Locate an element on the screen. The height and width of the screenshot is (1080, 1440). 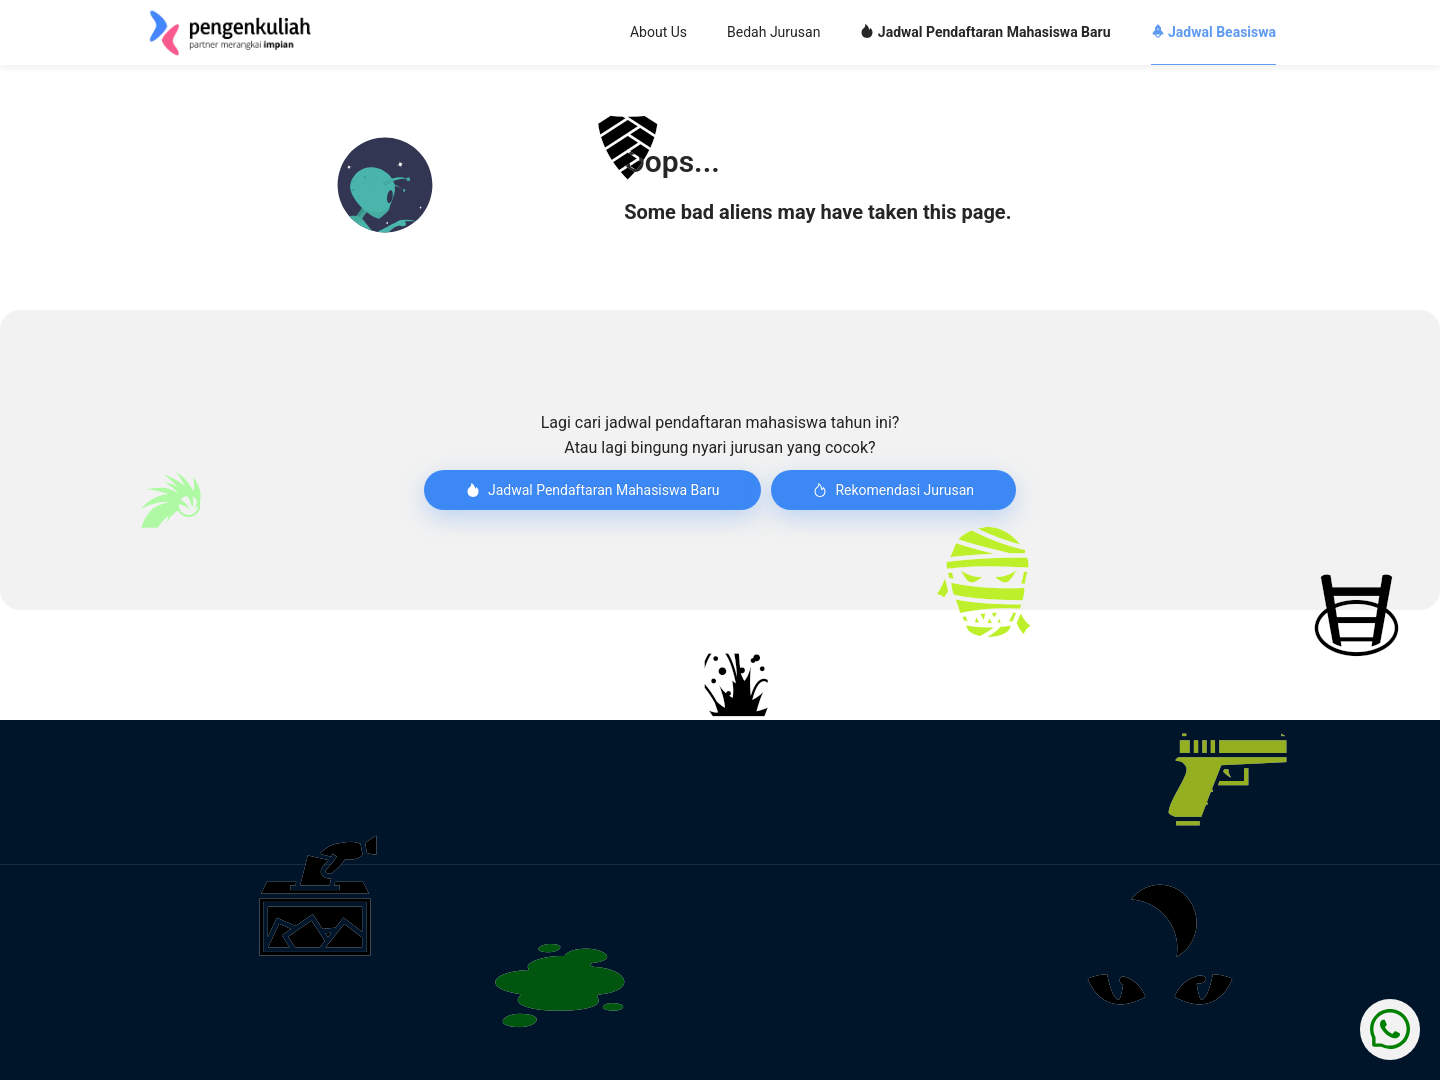
access weapons inventory in game is located at coordinates (1227, 779).